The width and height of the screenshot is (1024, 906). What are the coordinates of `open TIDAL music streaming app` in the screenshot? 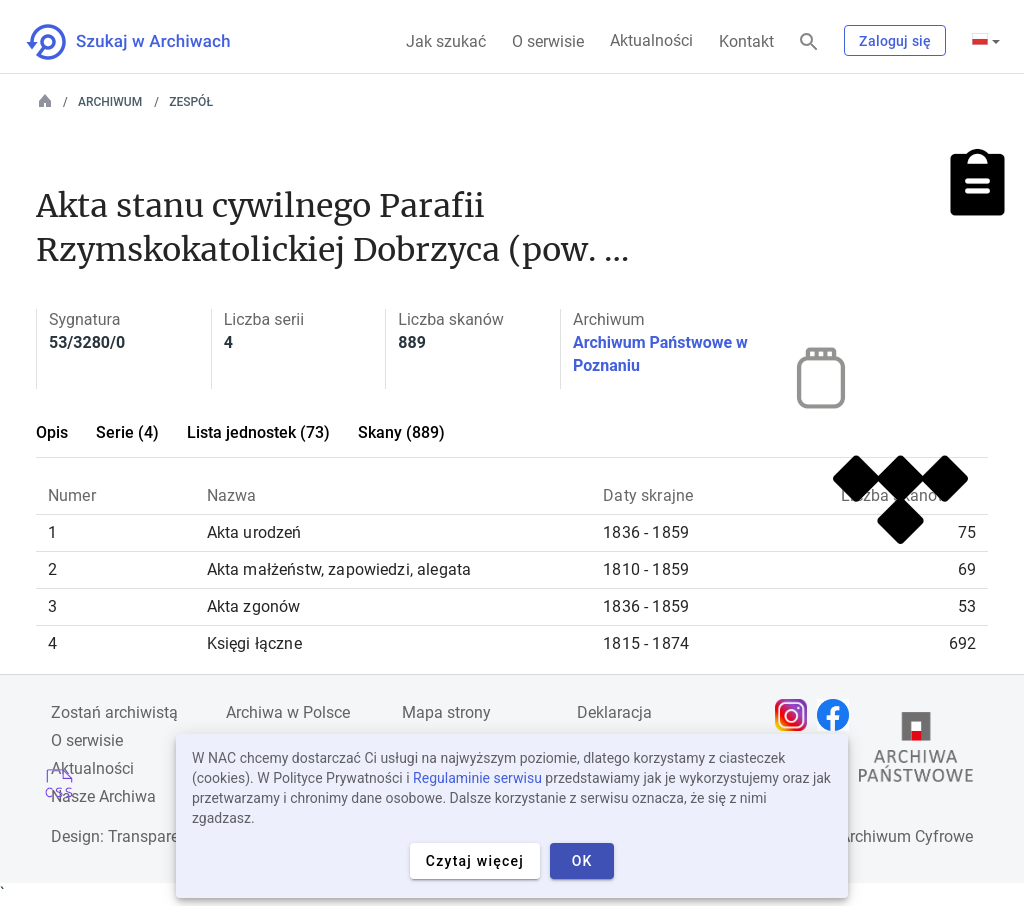 It's located at (900, 495).